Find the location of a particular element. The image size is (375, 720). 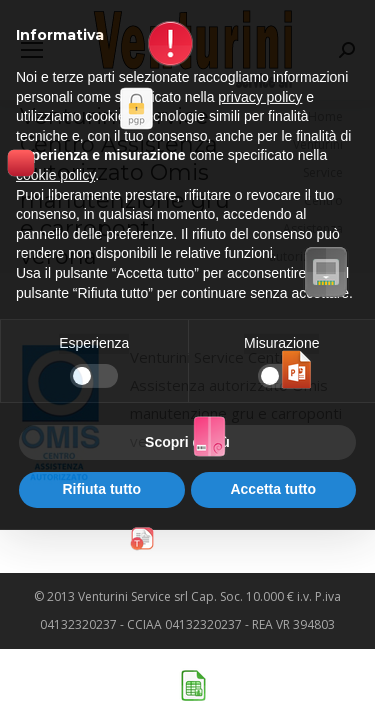

blank app icon template for customization is located at coordinates (21, 163).